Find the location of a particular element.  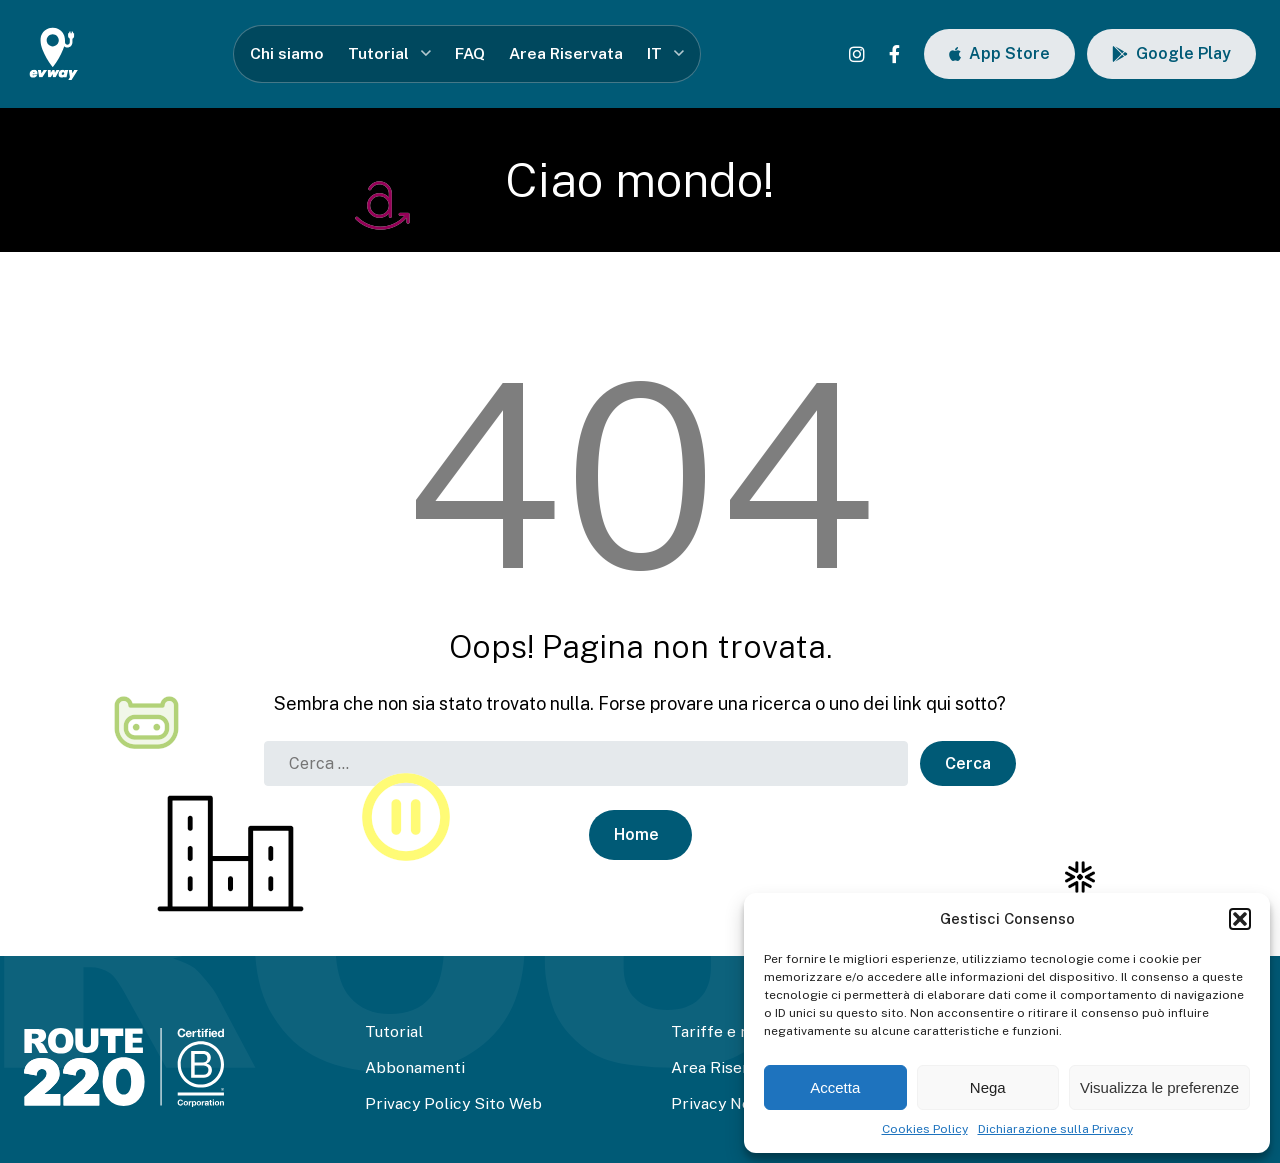

visit Amazon website or app is located at coordinates (380, 204).